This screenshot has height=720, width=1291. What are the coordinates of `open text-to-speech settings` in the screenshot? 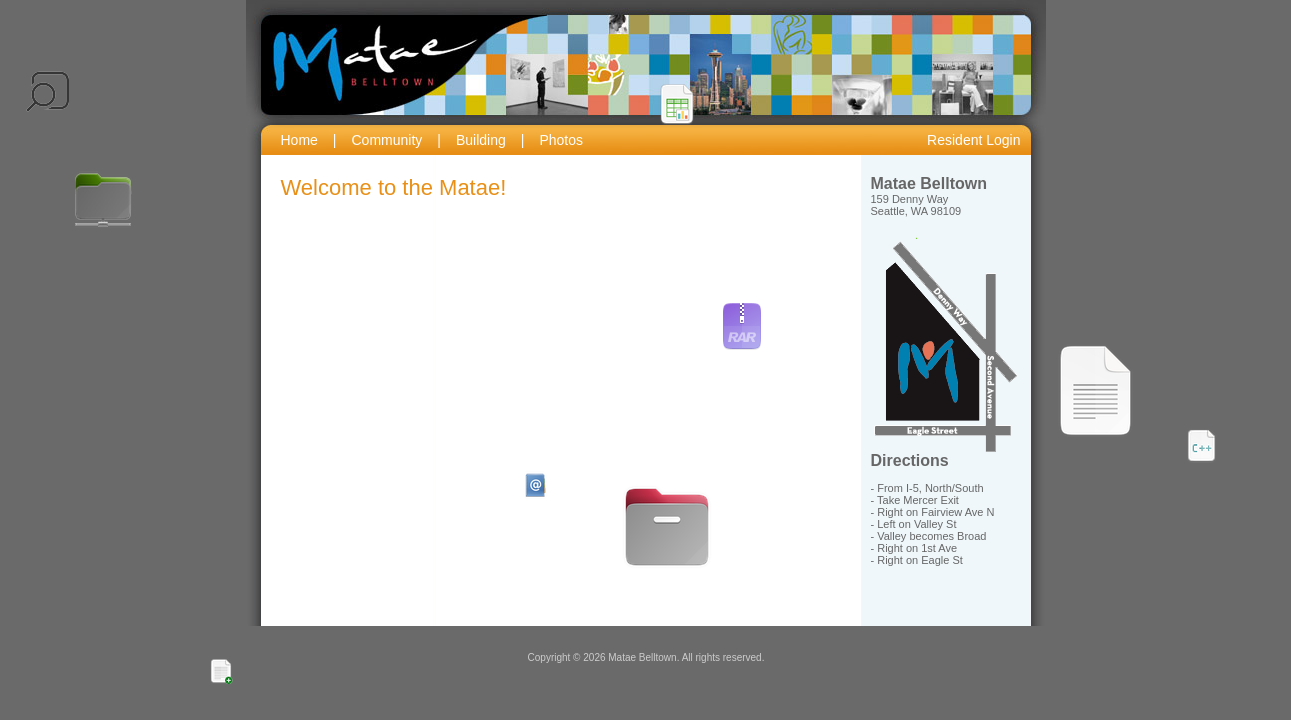 It's located at (908, 227).